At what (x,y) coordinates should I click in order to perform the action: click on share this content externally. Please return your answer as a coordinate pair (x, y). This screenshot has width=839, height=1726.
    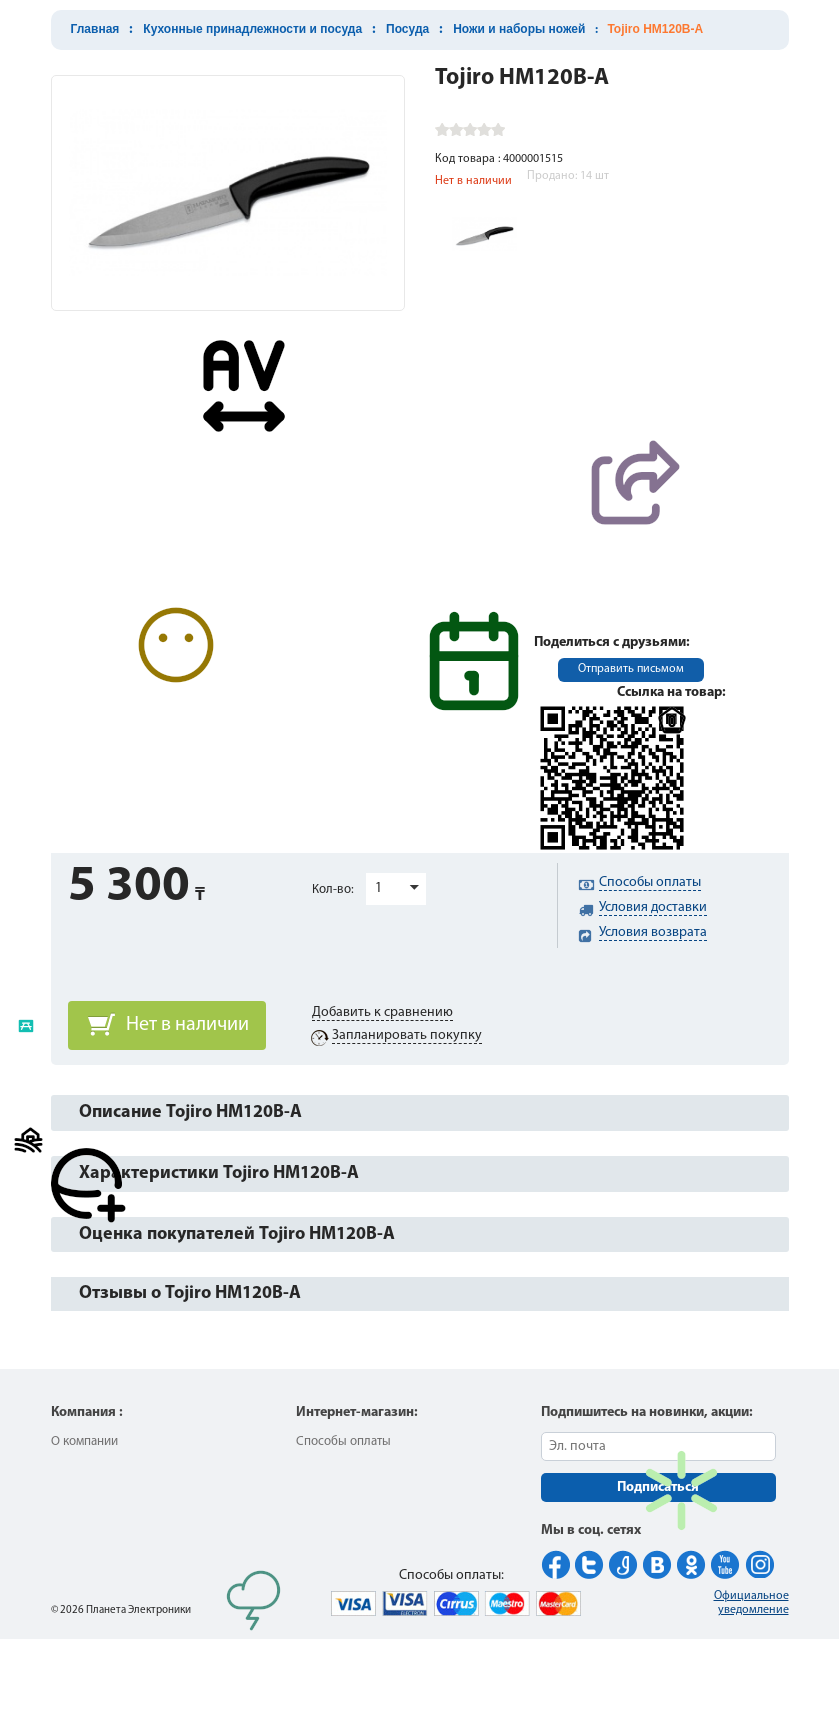
    Looking at the image, I should click on (633, 482).